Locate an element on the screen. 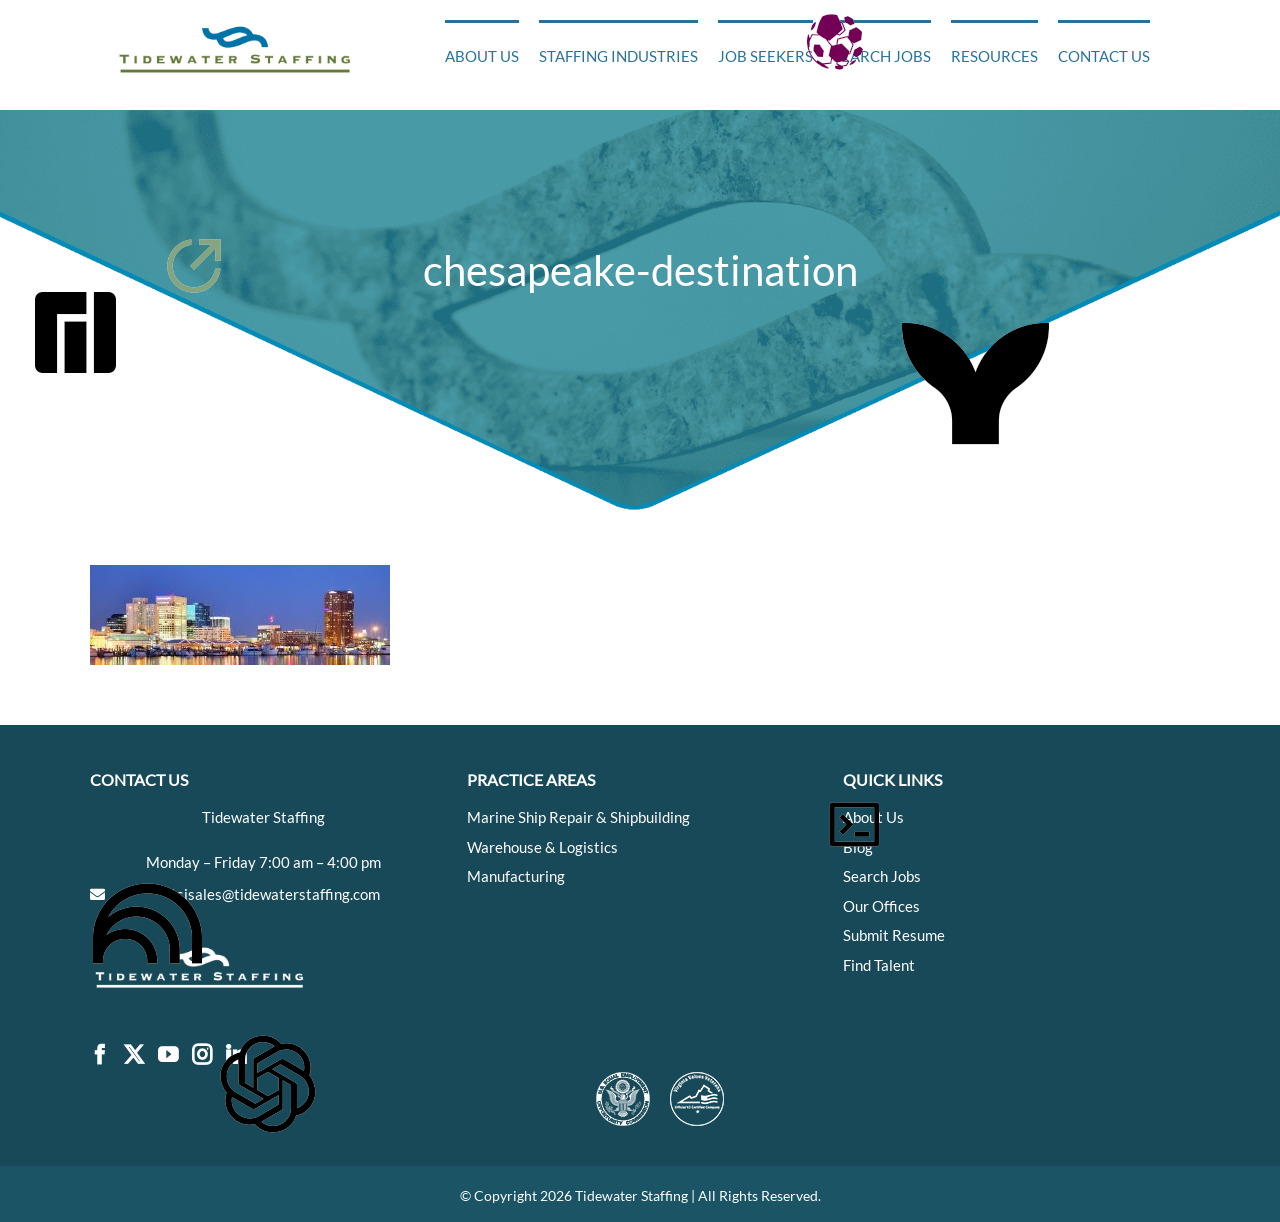 The image size is (1280, 1222). view Indian Super League football content is located at coordinates (835, 42).